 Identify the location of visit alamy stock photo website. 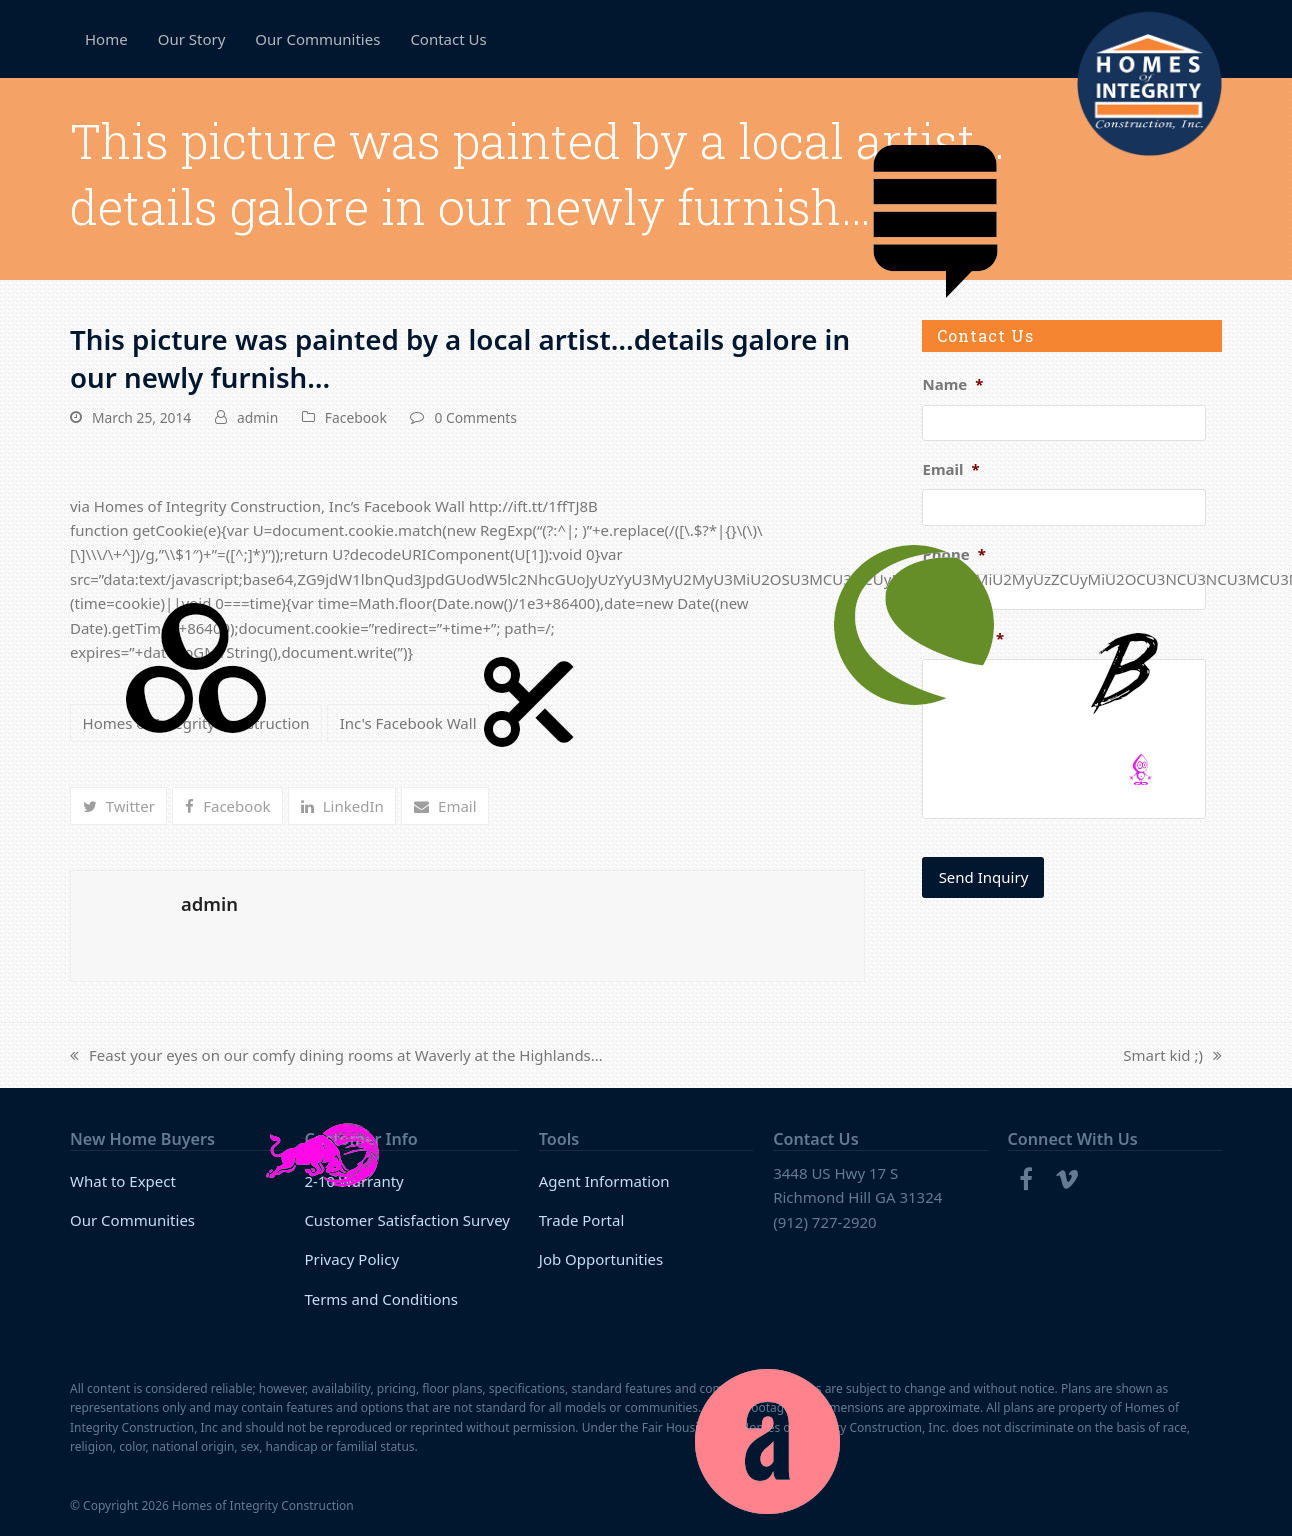
(767, 1441).